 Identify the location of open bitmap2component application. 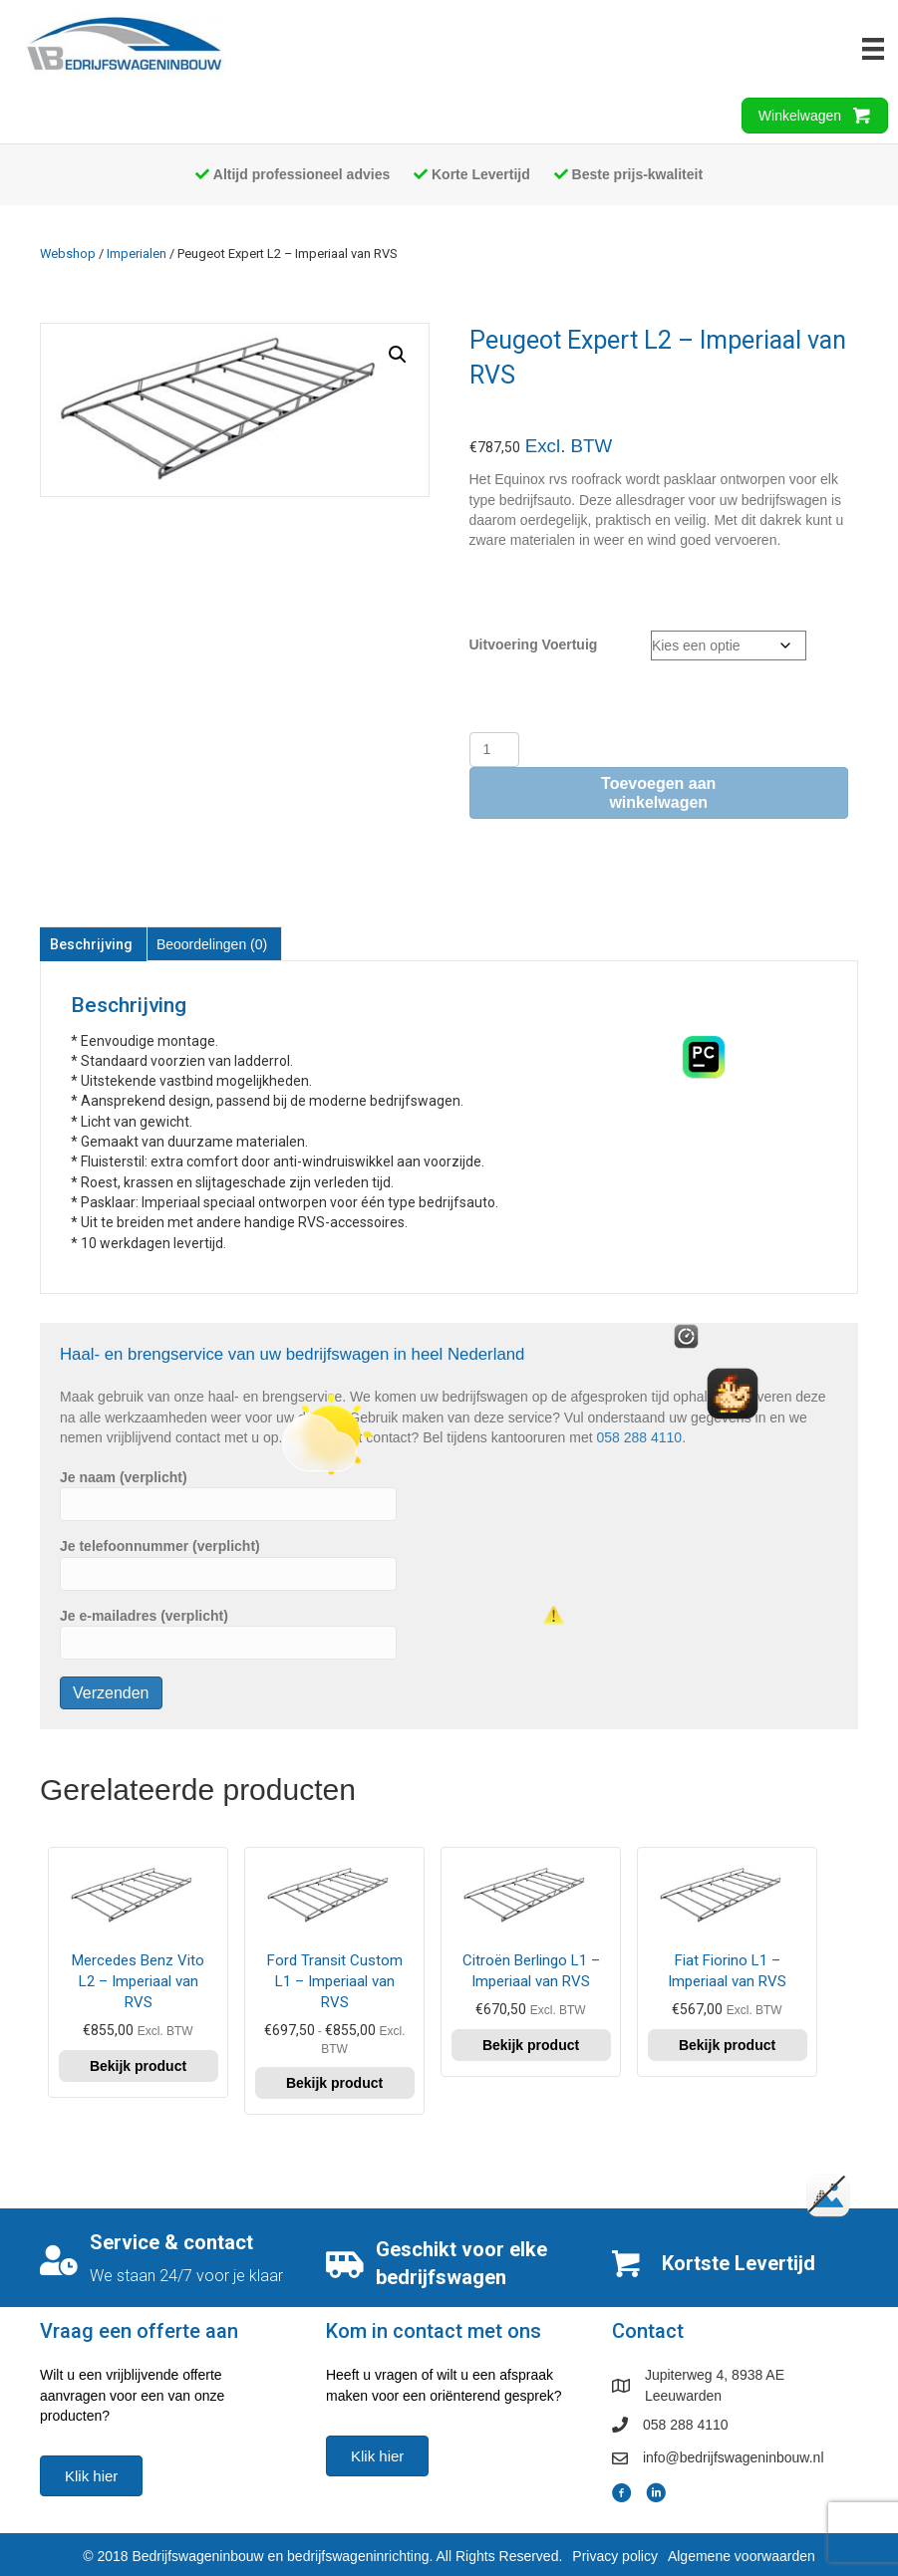
(828, 2195).